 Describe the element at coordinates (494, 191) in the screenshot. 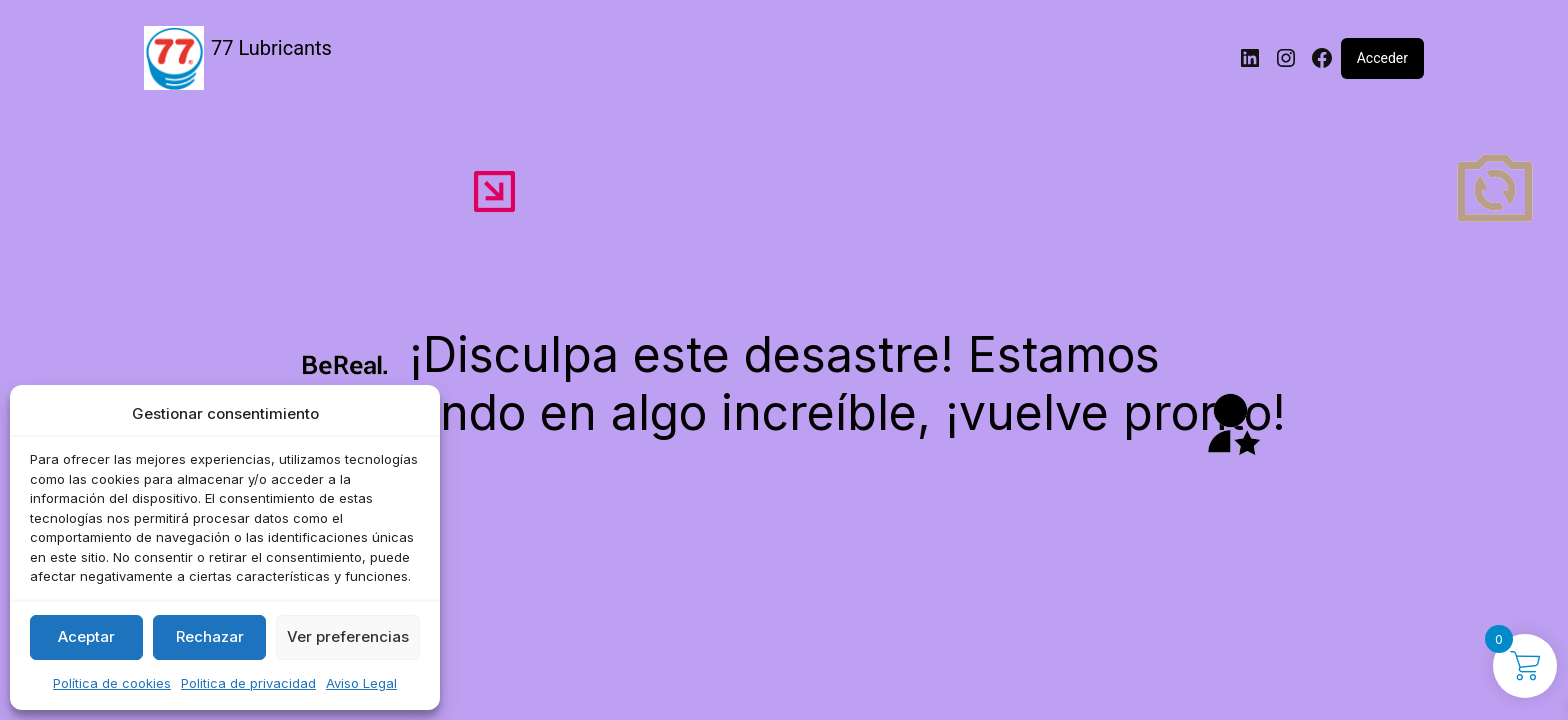

I see `navigate to the next section below` at that location.